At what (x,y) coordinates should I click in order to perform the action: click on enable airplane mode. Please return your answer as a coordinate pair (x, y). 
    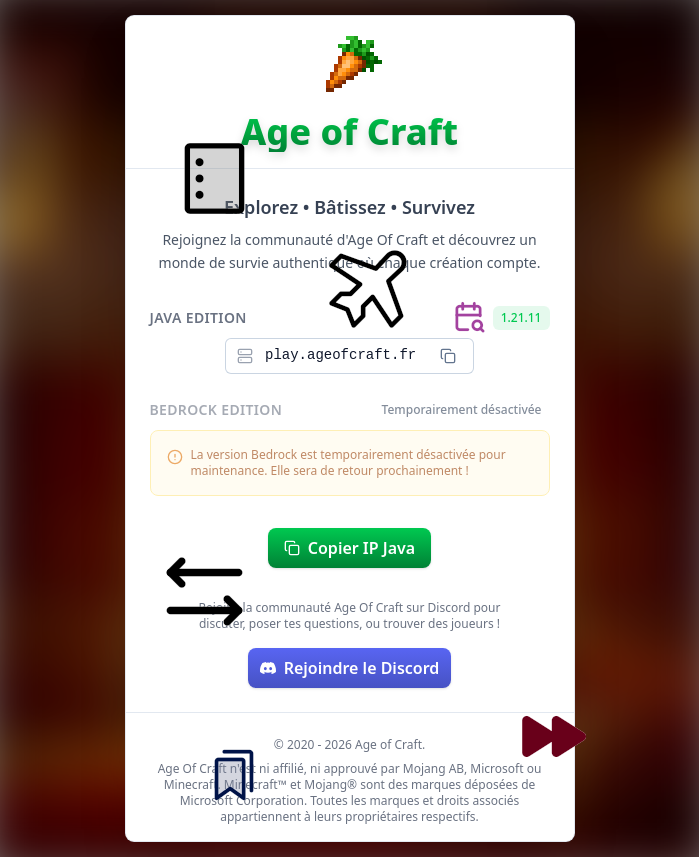
    Looking at the image, I should click on (369, 287).